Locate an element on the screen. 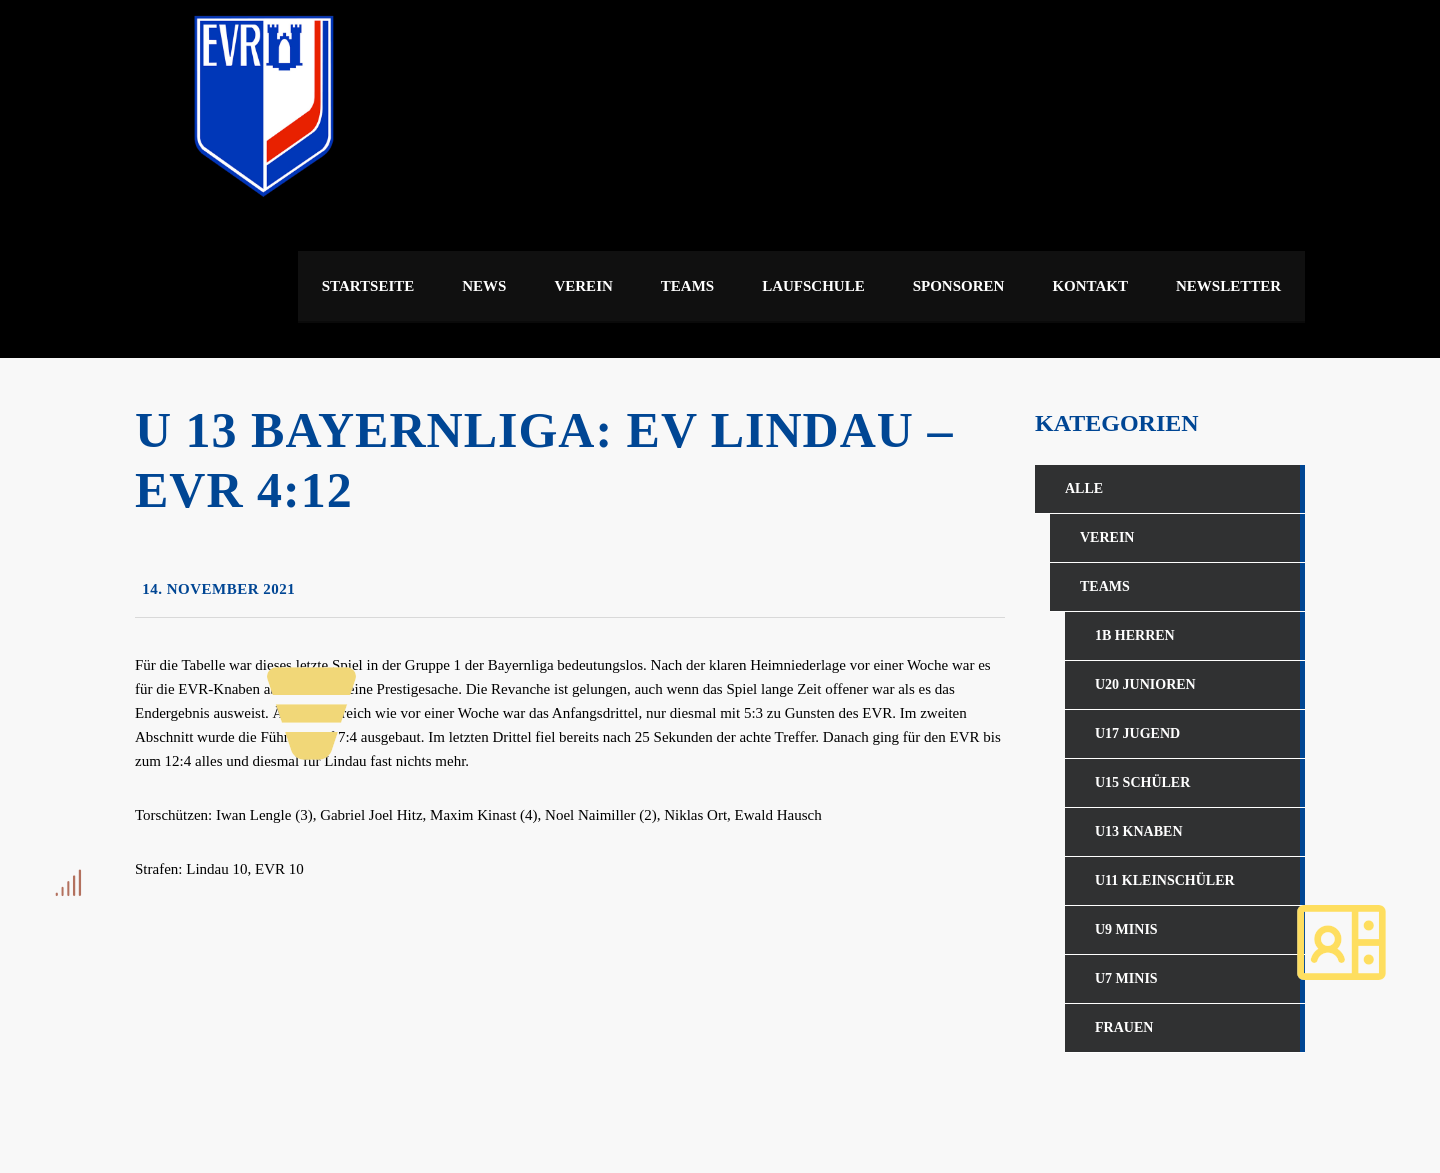 This screenshot has width=1440, height=1173. view sales funnel analytics is located at coordinates (311, 713).